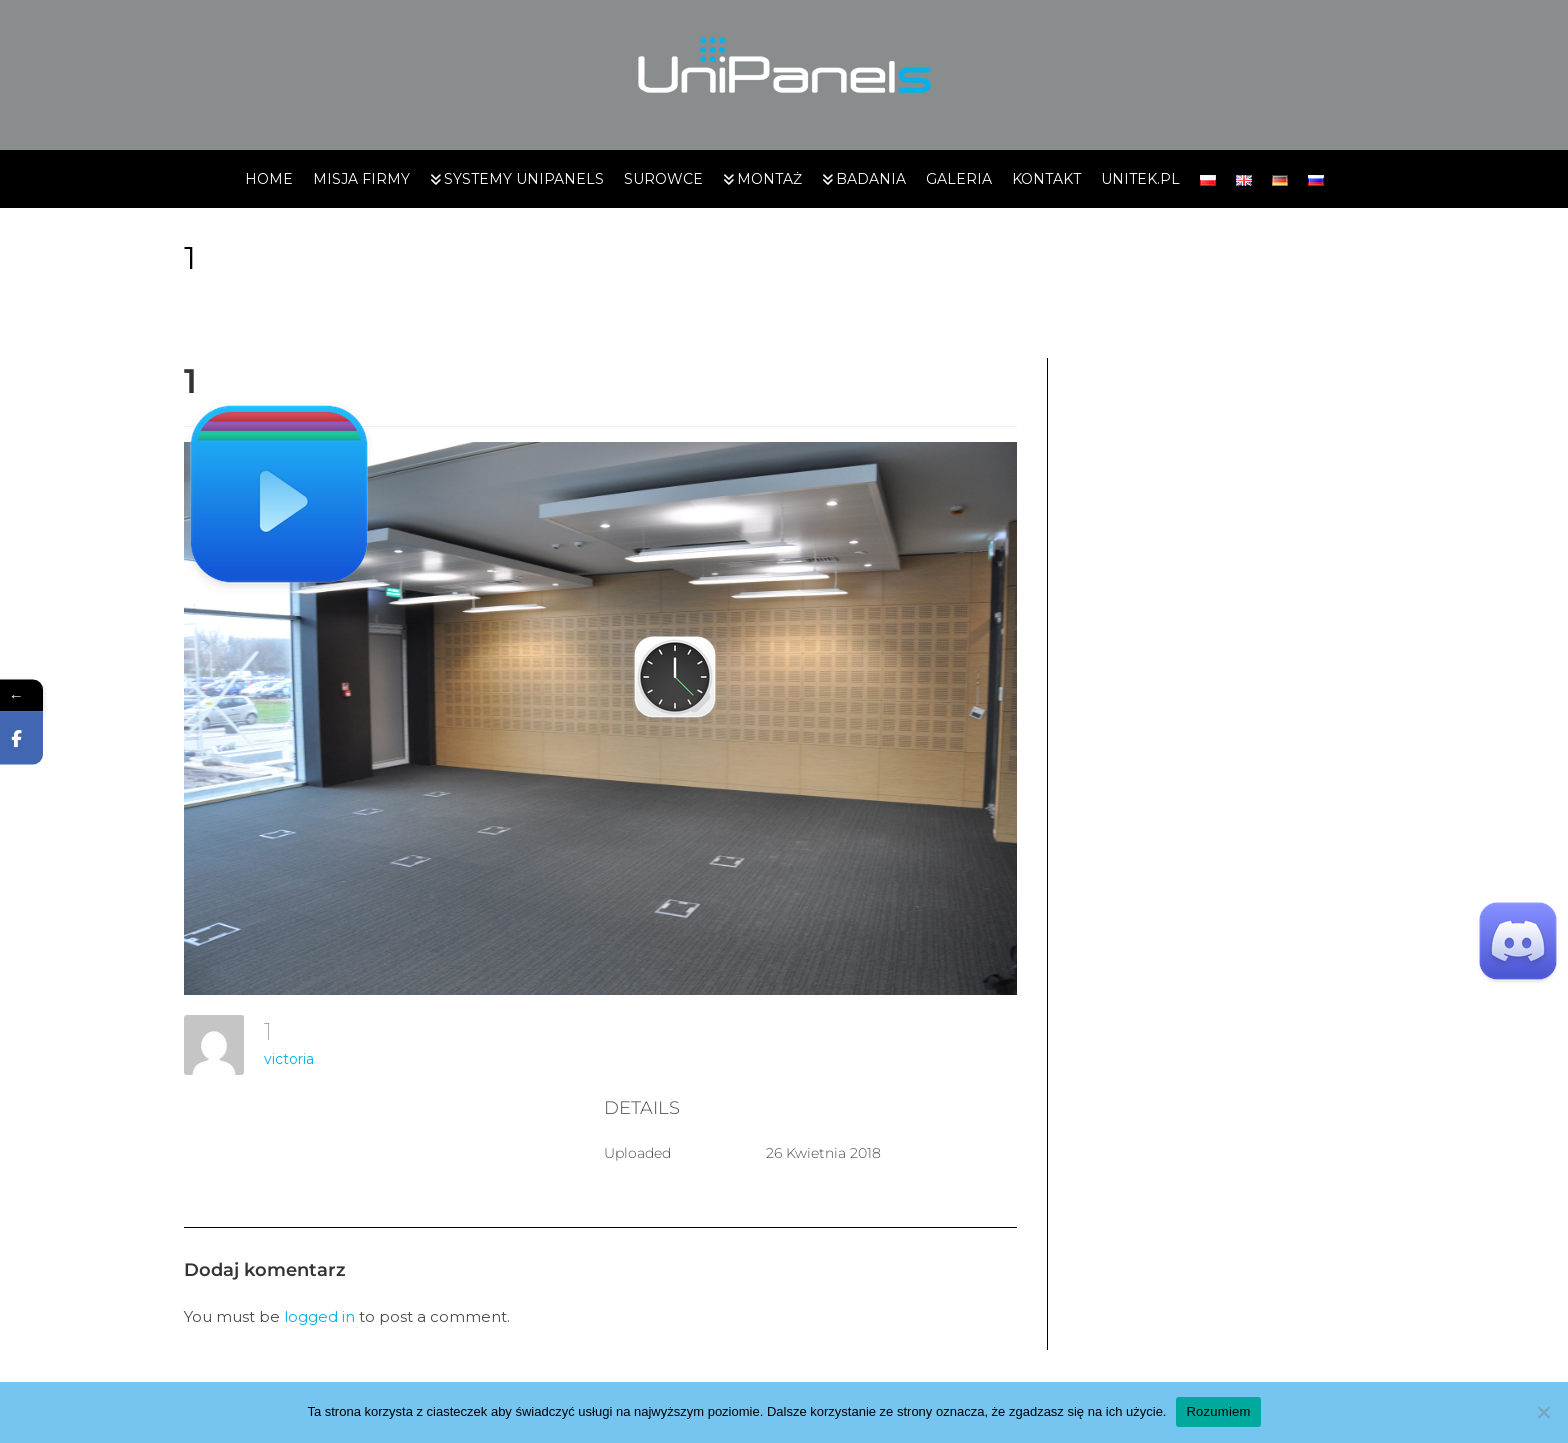 Image resolution: width=1568 pixels, height=1443 pixels. I want to click on open calligra stage presentation app, so click(279, 494).